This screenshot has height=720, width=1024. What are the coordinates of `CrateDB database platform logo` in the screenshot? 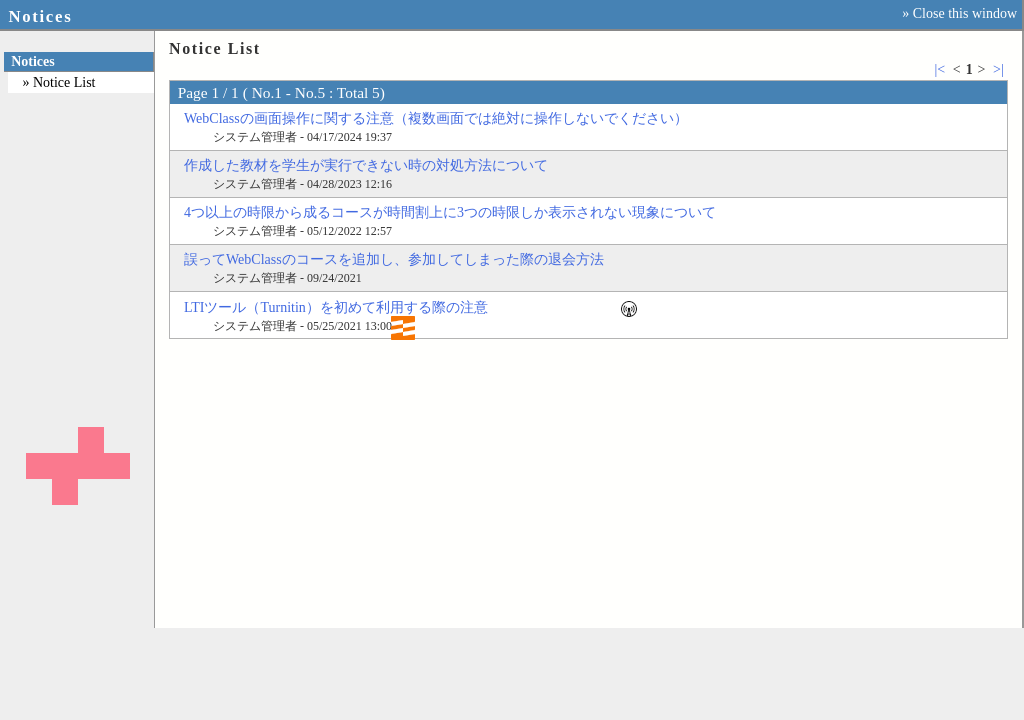 It's located at (78, 466).